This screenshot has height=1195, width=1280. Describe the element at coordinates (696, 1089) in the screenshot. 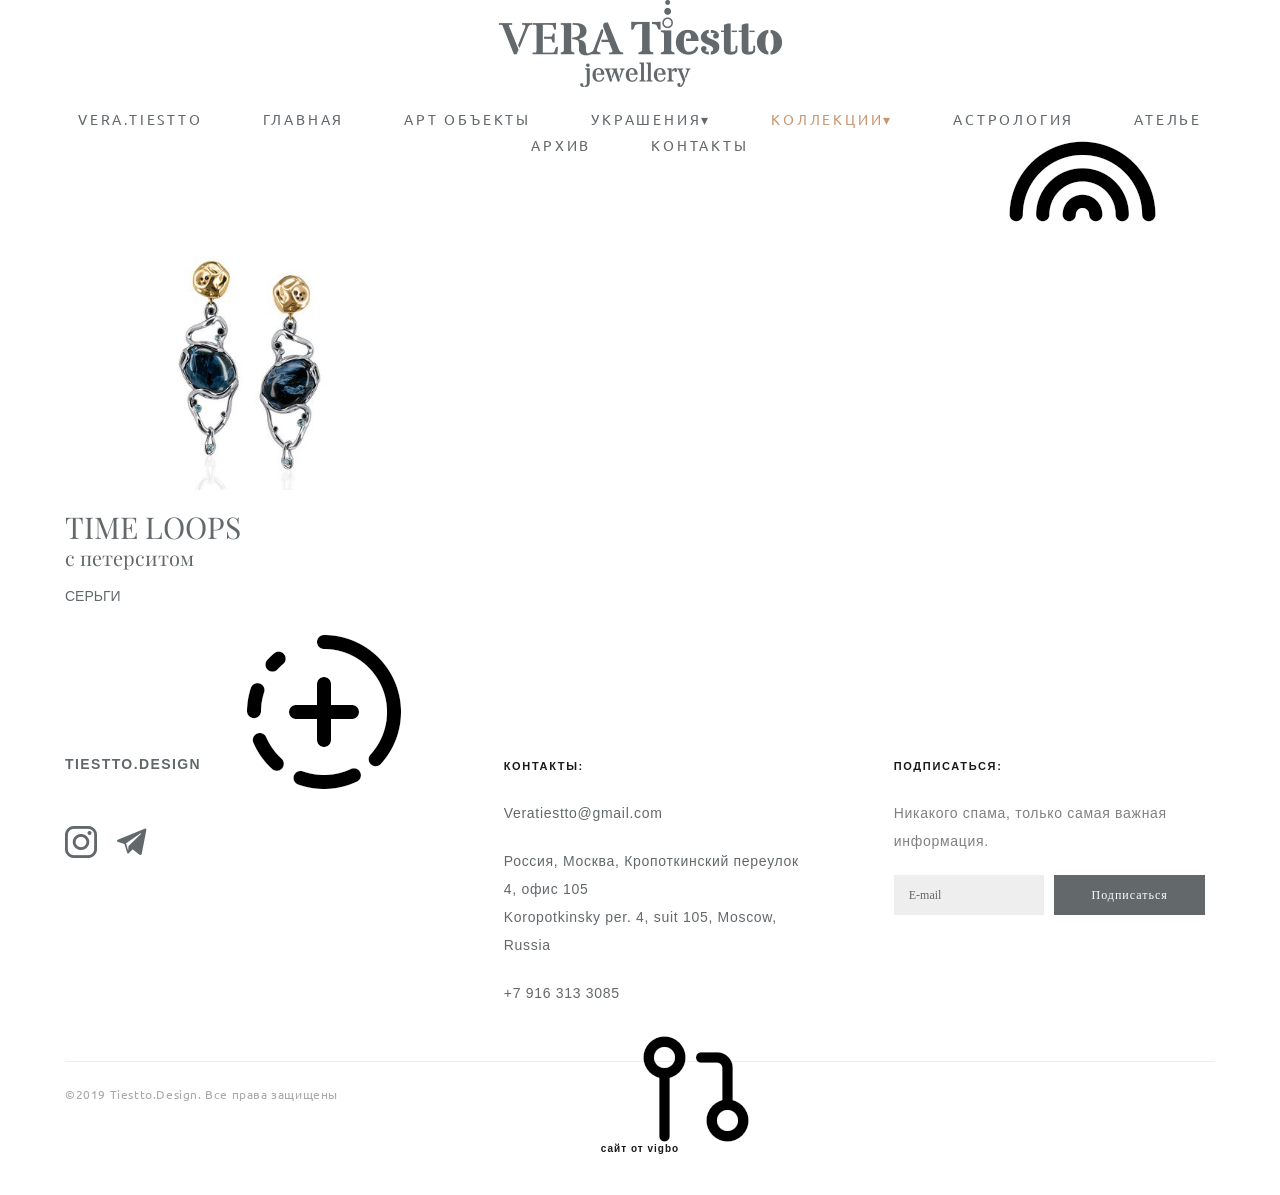

I see `create a new pull request` at that location.